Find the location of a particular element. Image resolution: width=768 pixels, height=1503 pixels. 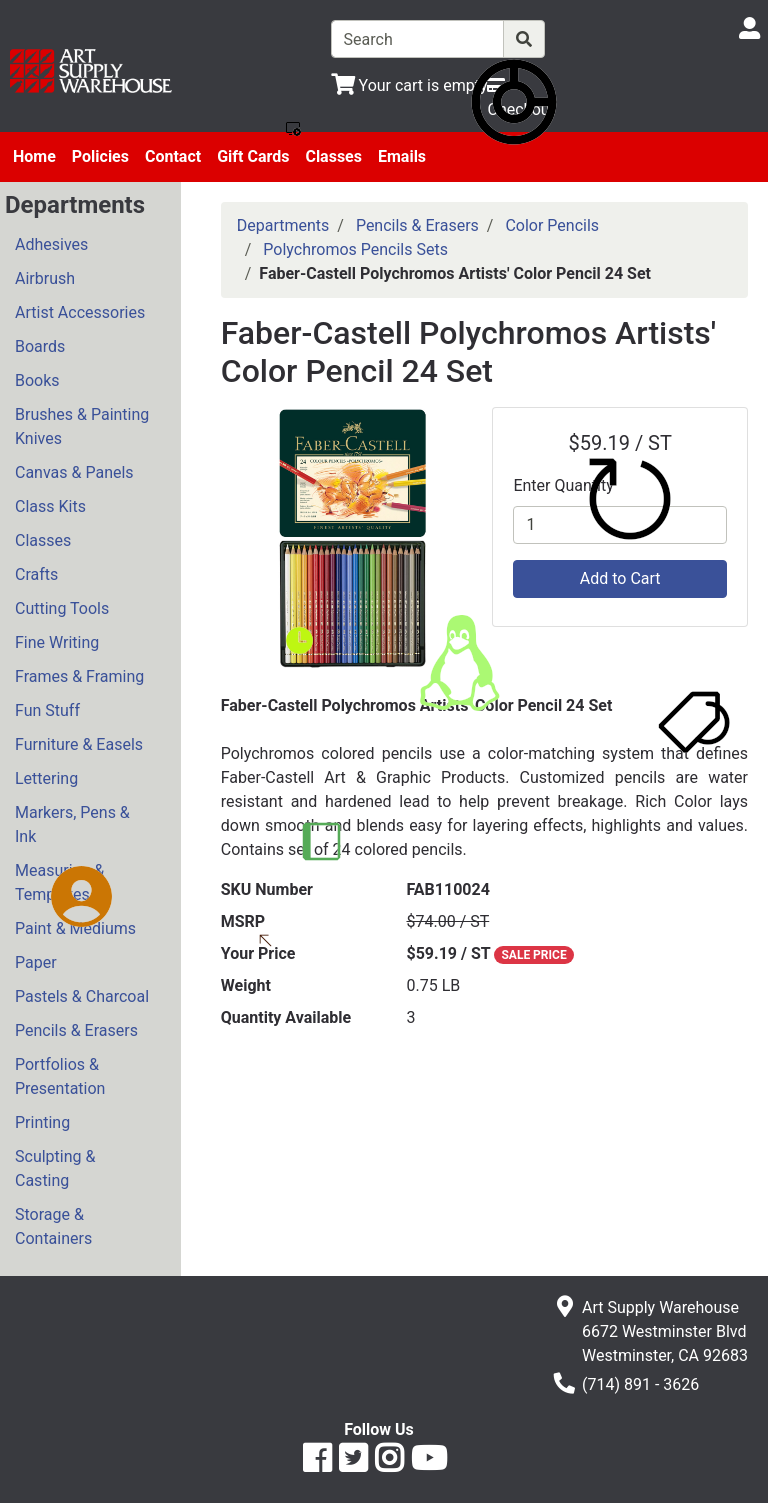

view donut chart analytics is located at coordinates (514, 102).